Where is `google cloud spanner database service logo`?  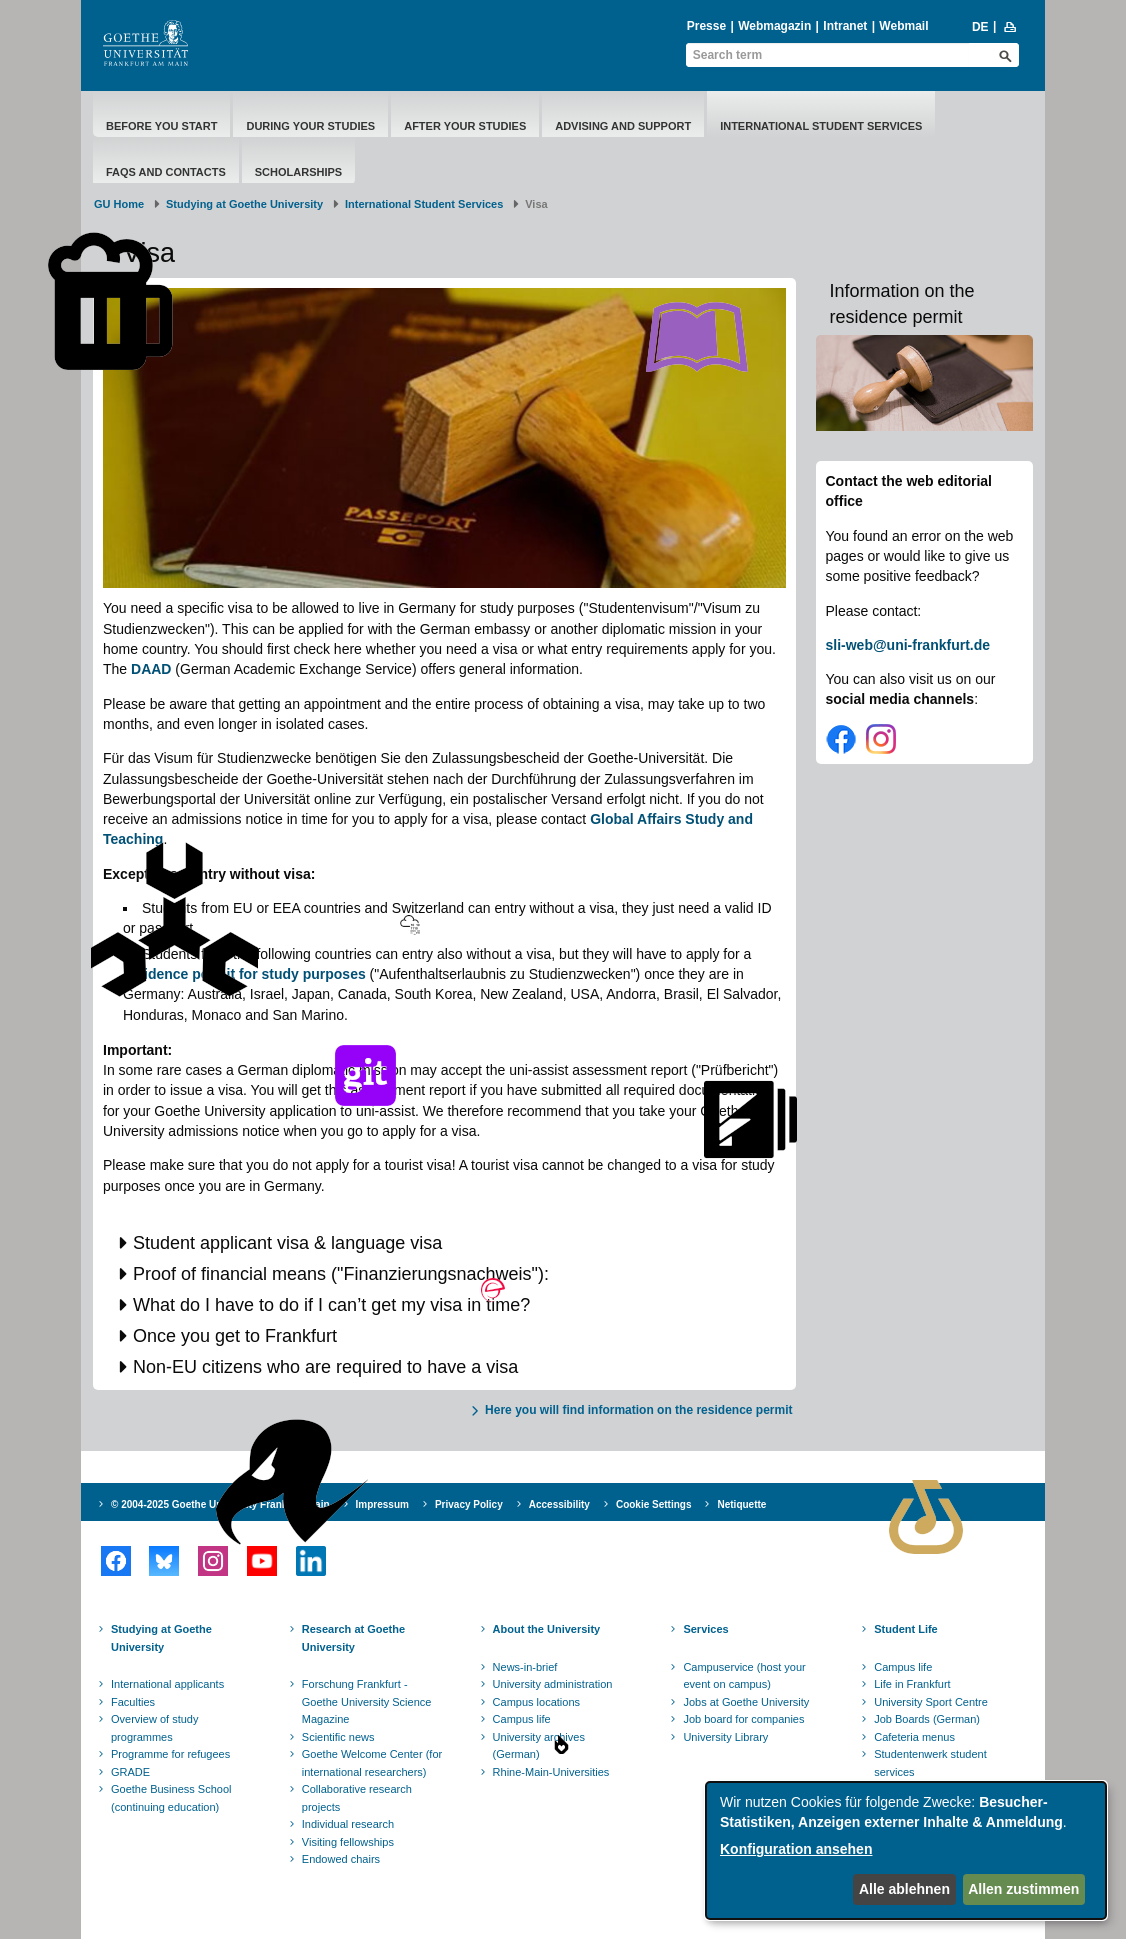 google cloud spanner database service logo is located at coordinates (174, 919).